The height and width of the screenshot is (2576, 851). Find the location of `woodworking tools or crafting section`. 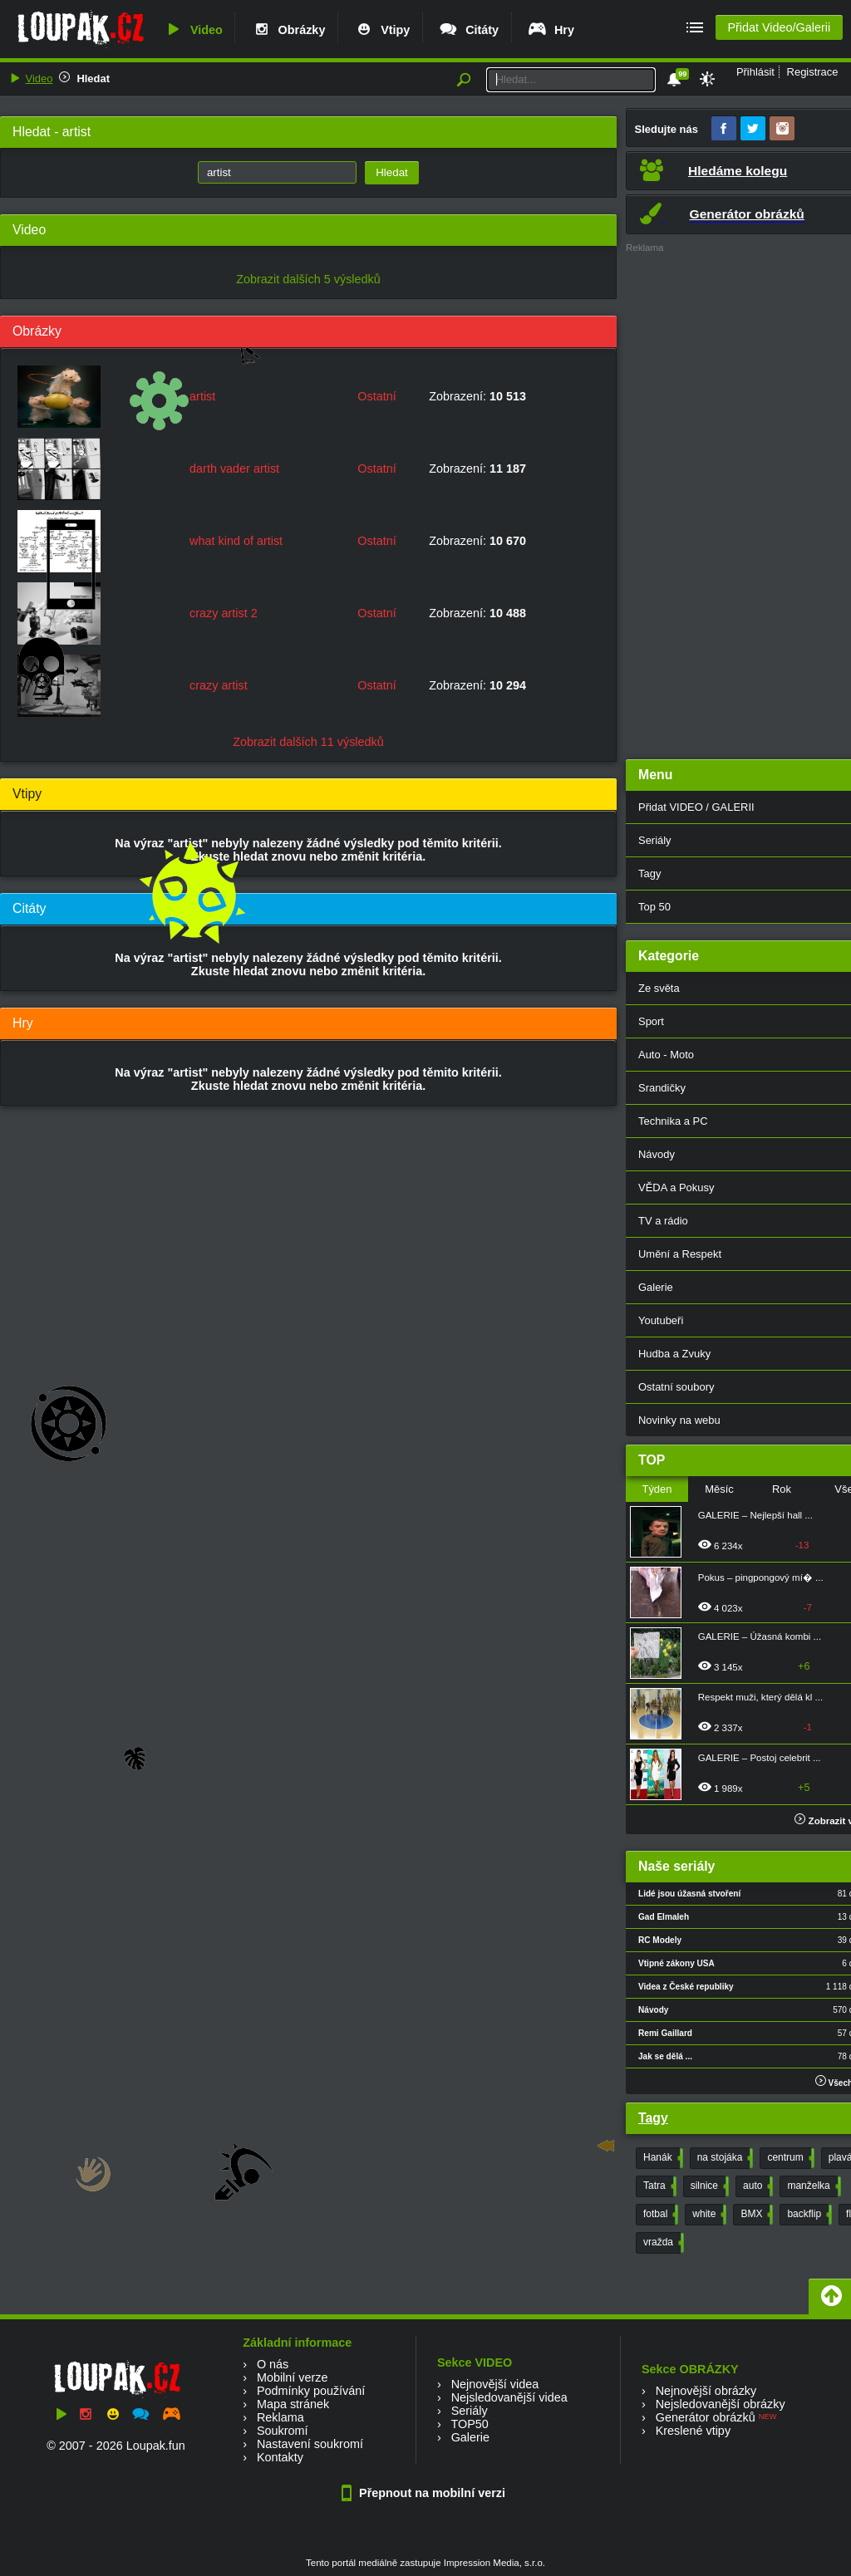

woodworking tools or crafting section is located at coordinates (250, 356).